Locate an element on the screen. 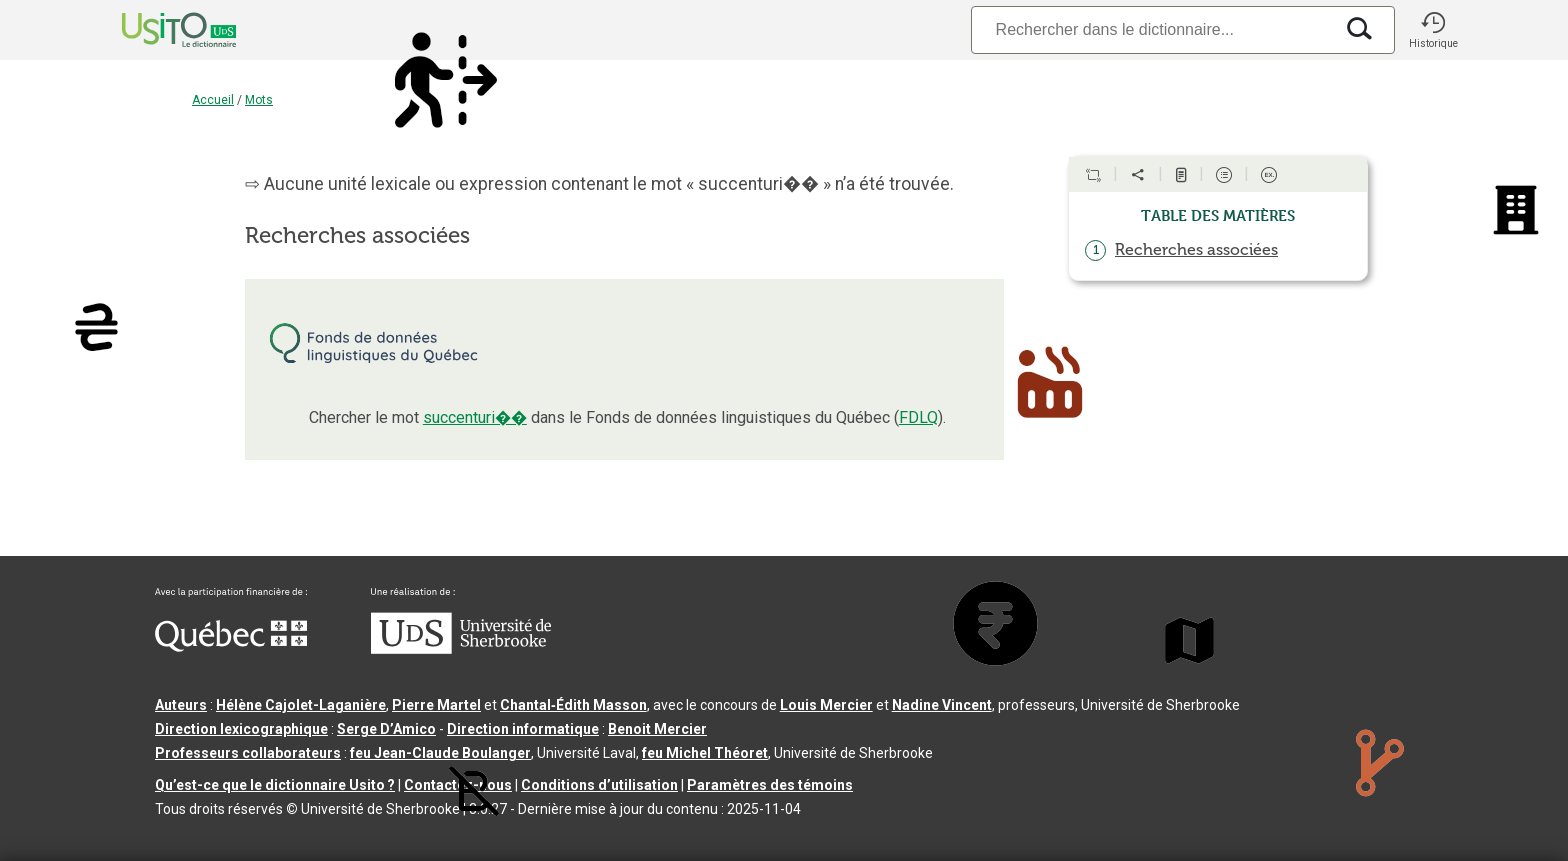  exit or leave current area is located at coordinates (448, 80).